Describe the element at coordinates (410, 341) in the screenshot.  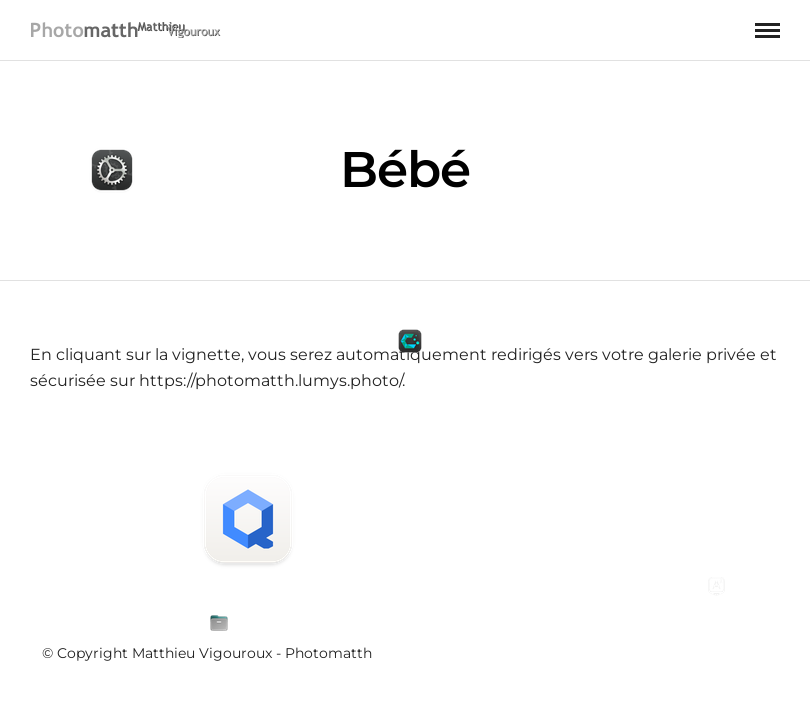
I see `open cachyos welcome app` at that location.